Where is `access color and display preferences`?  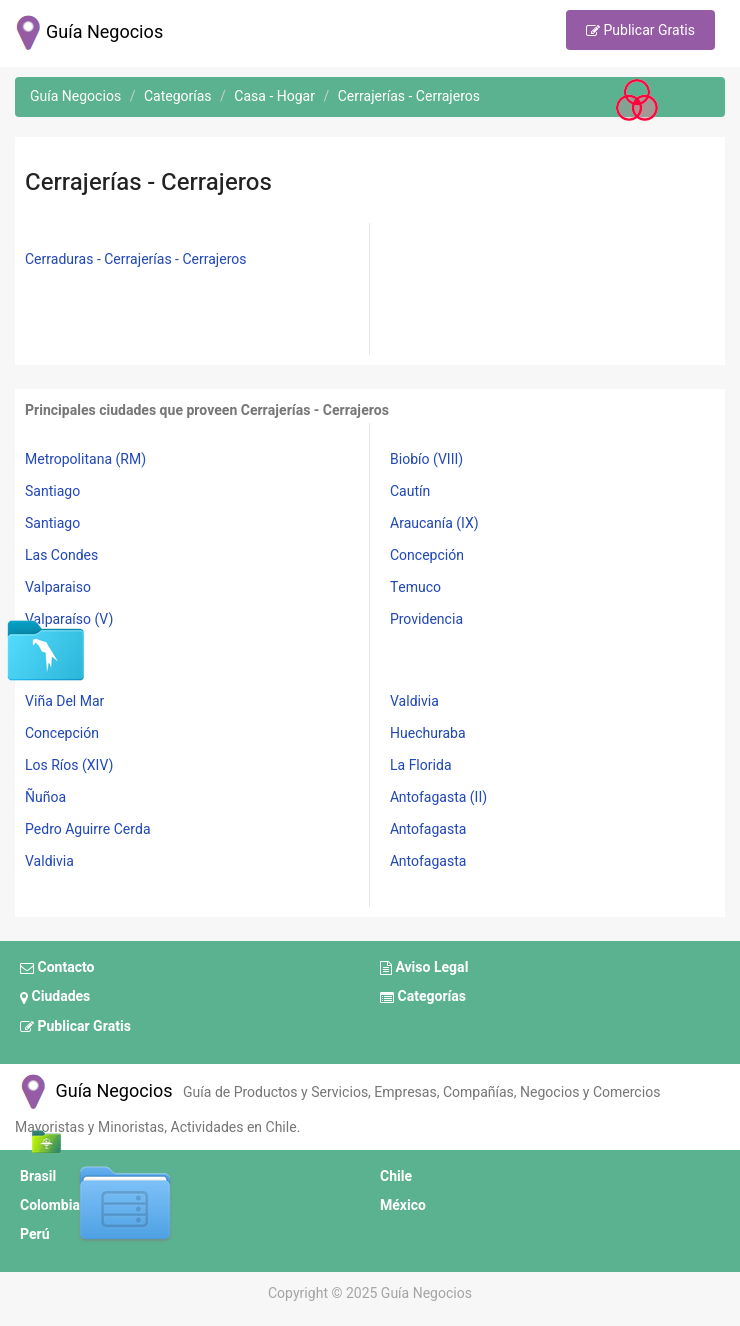 access color and display preferences is located at coordinates (637, 100).